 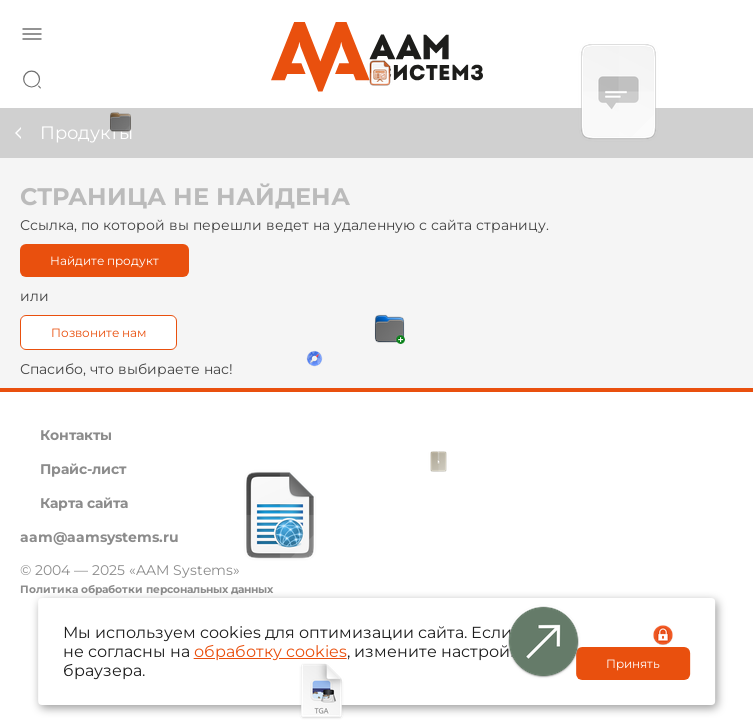 What do you see at coordinates (663, 635) in the screenshot?
I see `indicates a file or folder is read-only` at bounding box center [663, 635].